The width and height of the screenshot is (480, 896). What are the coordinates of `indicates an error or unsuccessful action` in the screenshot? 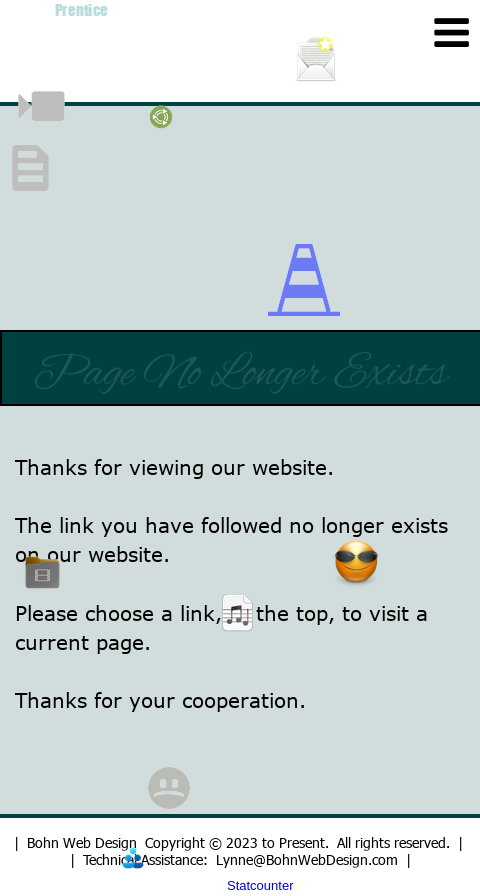 It's located at (169, 788).